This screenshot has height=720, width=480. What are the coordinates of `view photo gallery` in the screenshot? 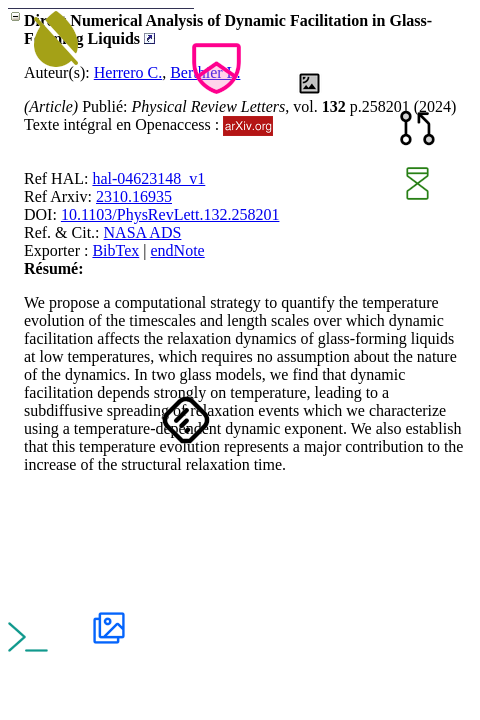 It's located at (109, 628).